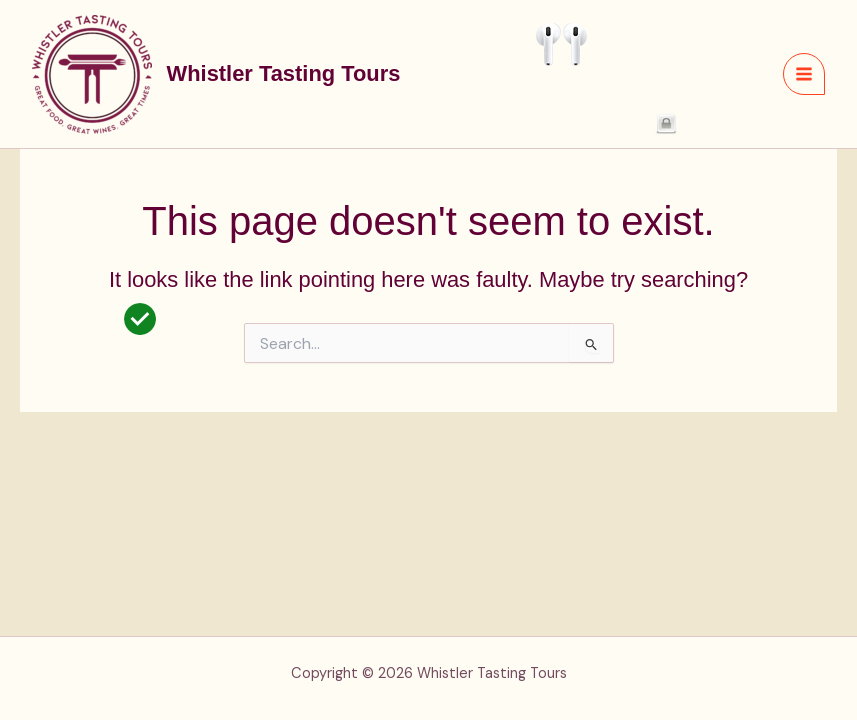 This screenshot has height=720, width=857. I want to click on apply email filters to your mailbox, so click(140, 319).